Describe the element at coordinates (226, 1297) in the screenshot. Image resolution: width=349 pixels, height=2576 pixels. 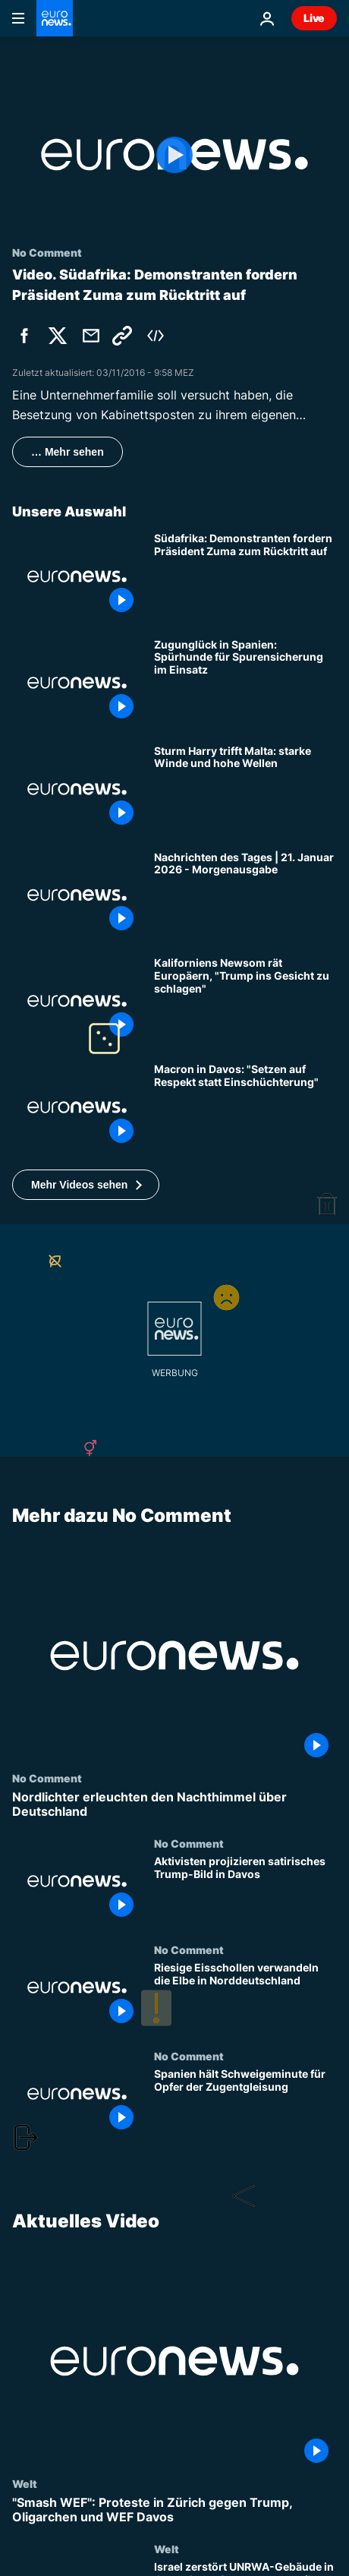
I see `indicate negative feedback or dissatisfaction` at that location.